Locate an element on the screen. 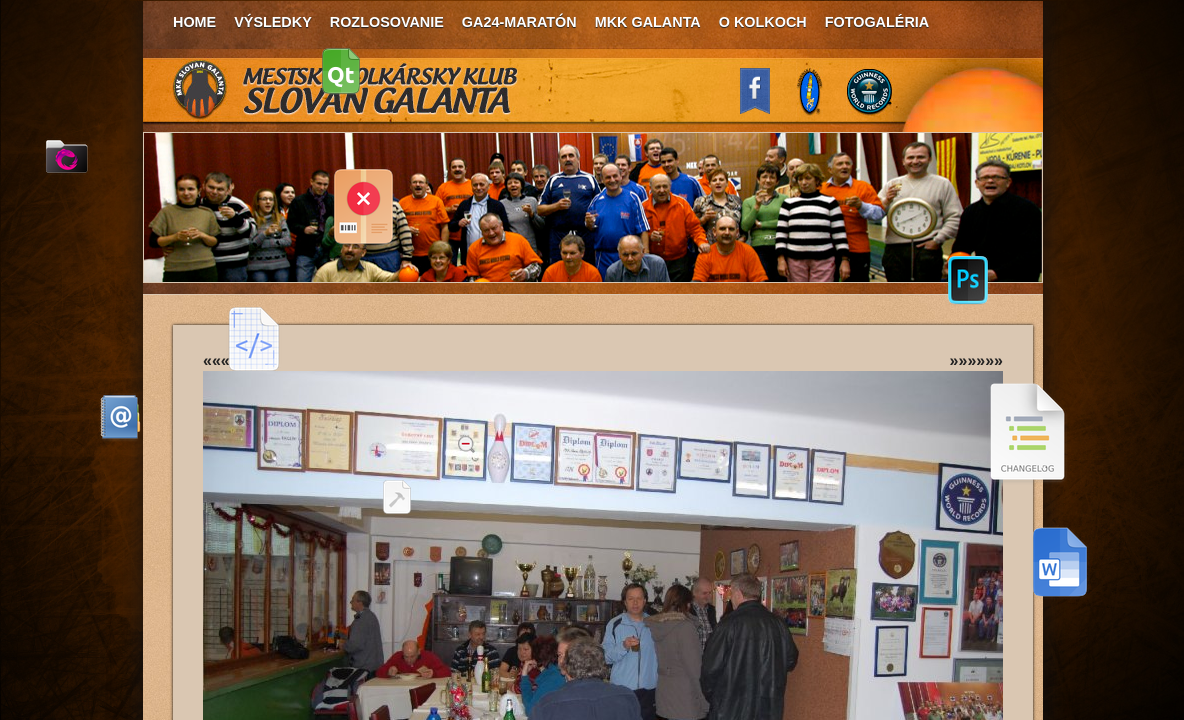 The width and height of the screenshot is (1184, 720). twig template file icon is located at coordinates (254, 339).